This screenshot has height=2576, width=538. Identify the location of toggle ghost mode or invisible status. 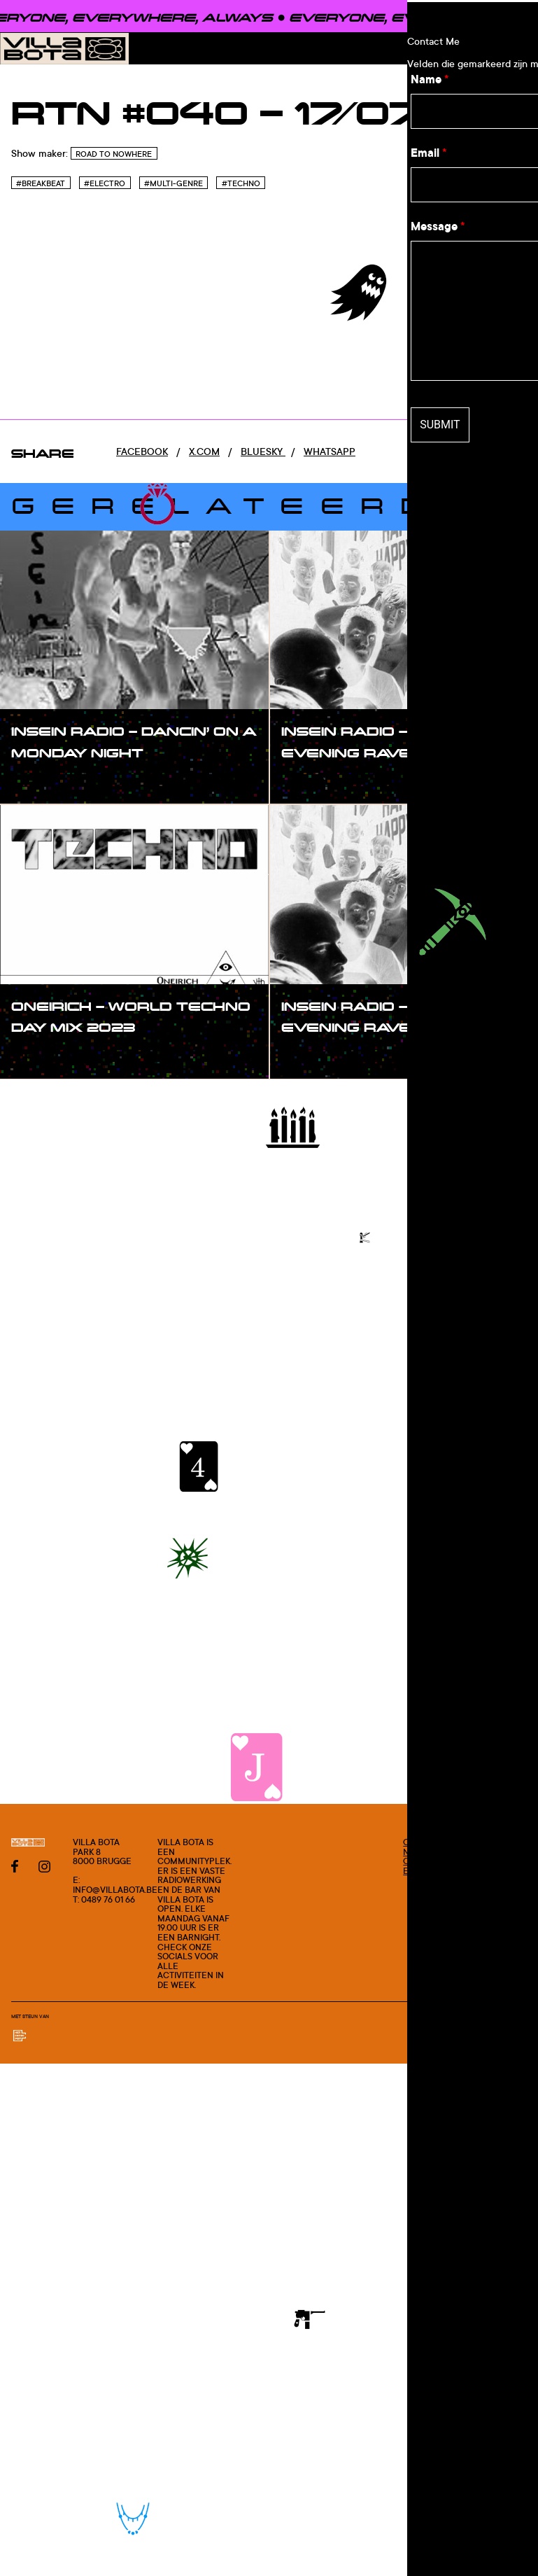
(358, 293).